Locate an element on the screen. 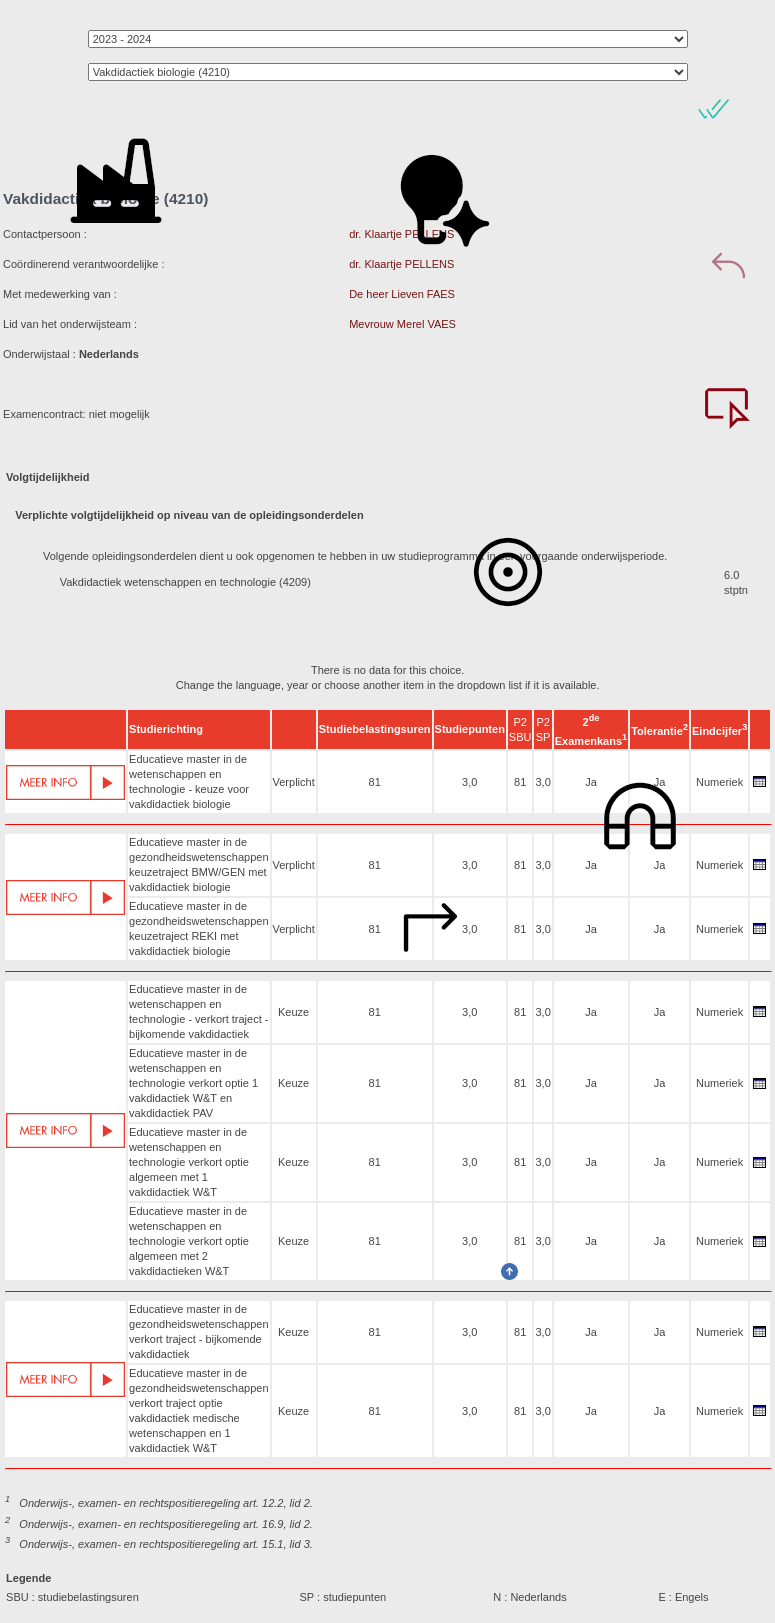 This screenshot has height=1623, width=775. toggle magnetic snapping for alignment is located at coordinates (640, 816).